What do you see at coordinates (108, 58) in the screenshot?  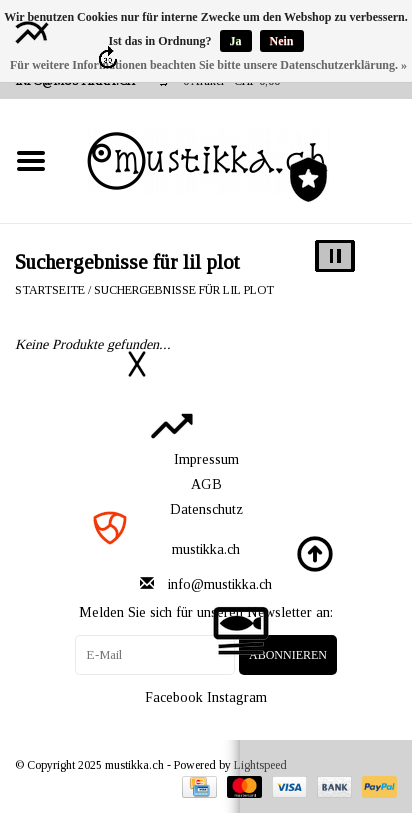 I see `skip forward 30 seconds` at bounding box center [108, 58].